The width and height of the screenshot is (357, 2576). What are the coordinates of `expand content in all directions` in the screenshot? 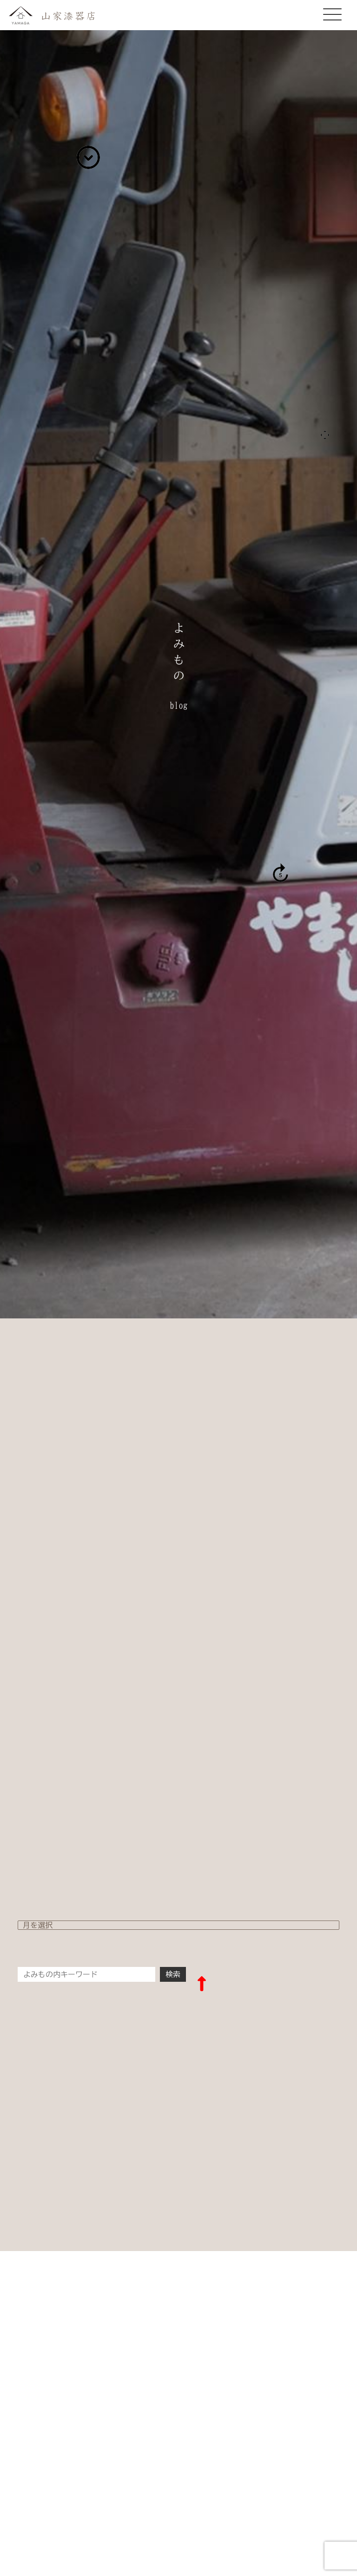 It's located at (325, 435).